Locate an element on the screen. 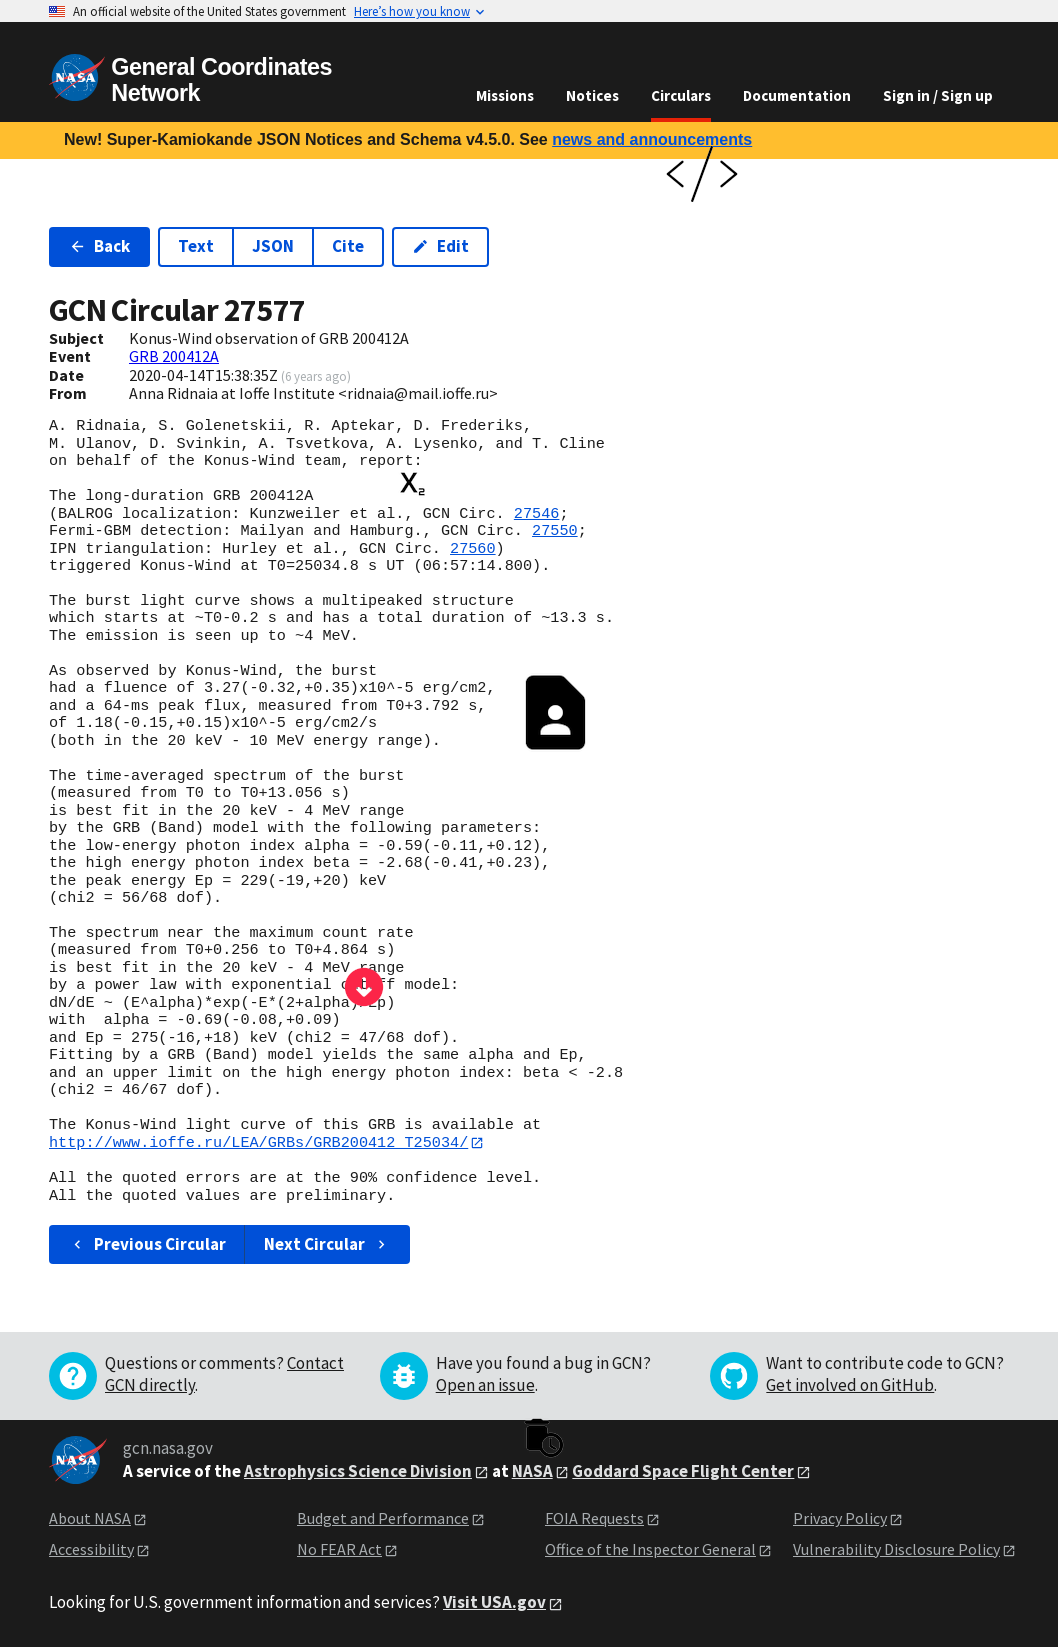  view or edit source code is located at coordinates (702, 174).